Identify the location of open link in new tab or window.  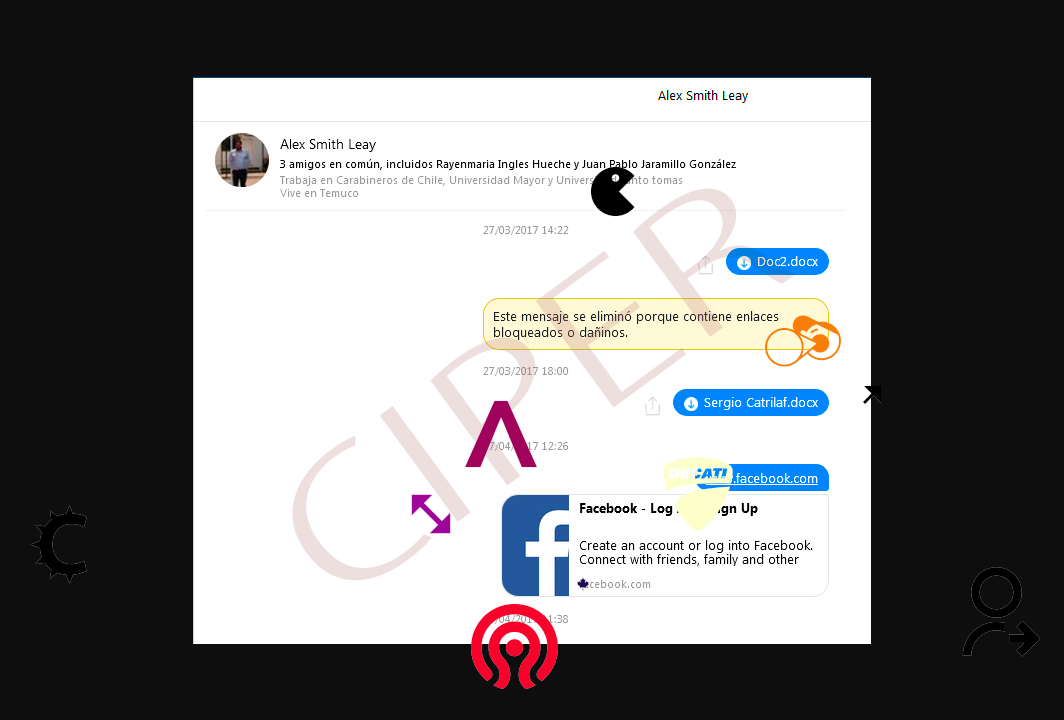
(872, 395).